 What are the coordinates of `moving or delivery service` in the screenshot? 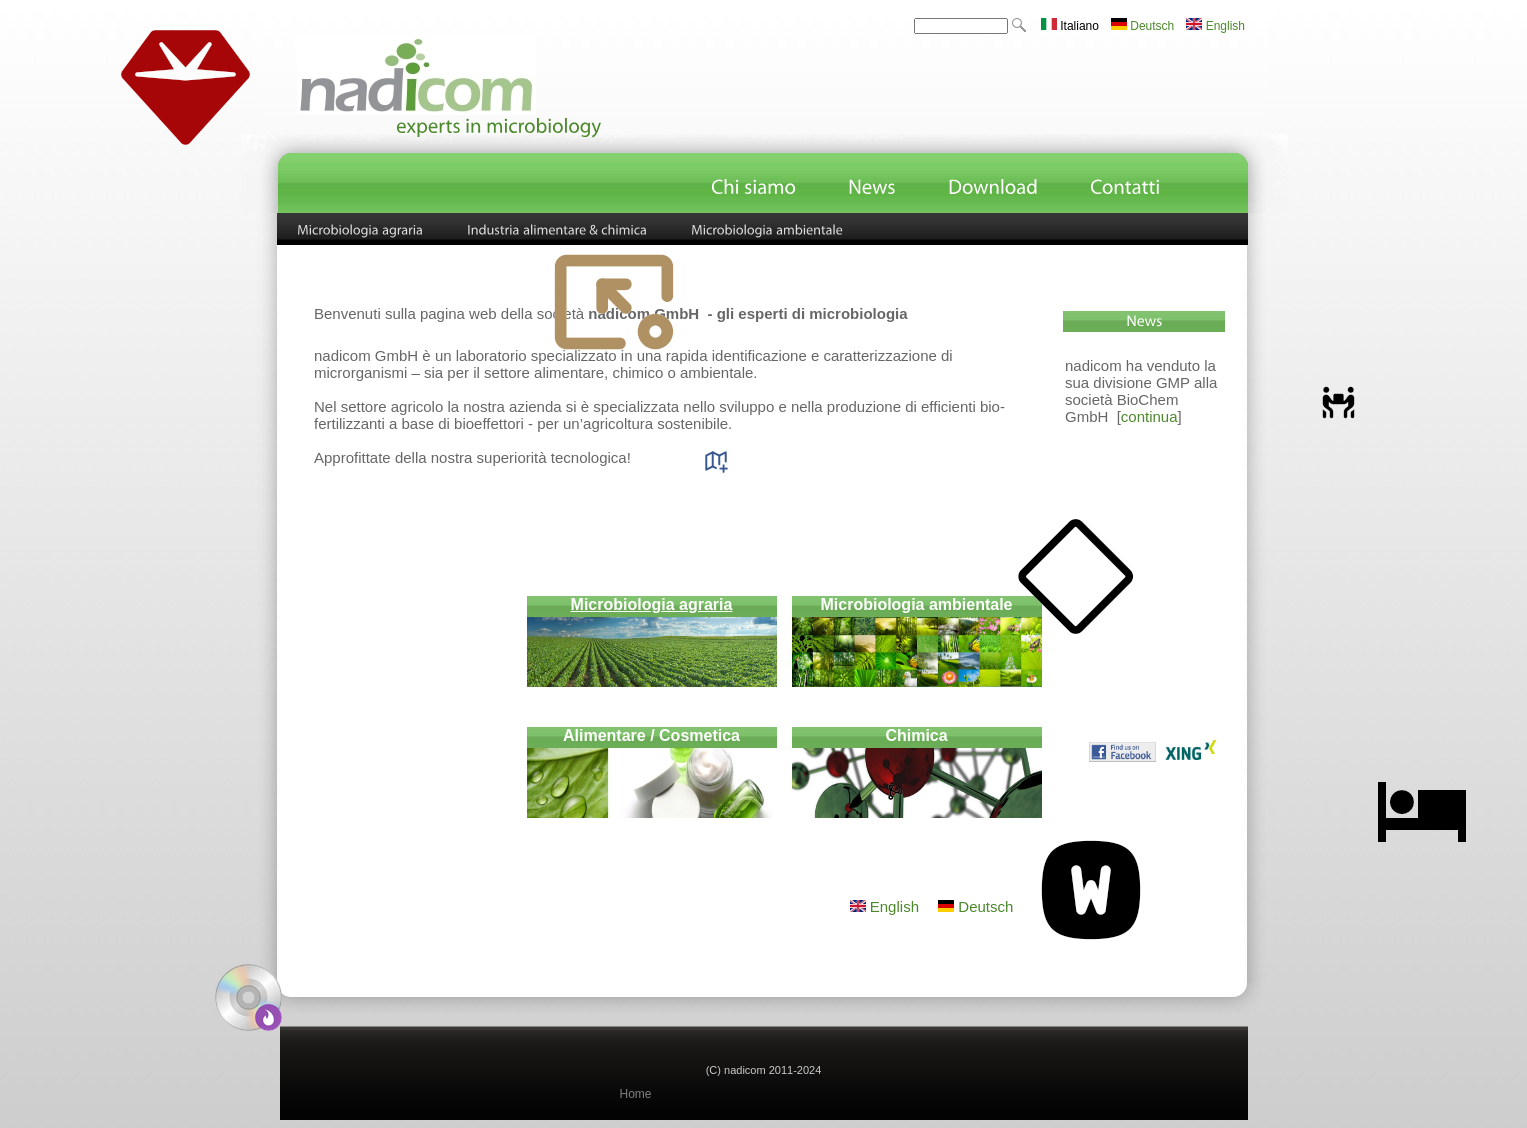 It's located at (1338, 402).